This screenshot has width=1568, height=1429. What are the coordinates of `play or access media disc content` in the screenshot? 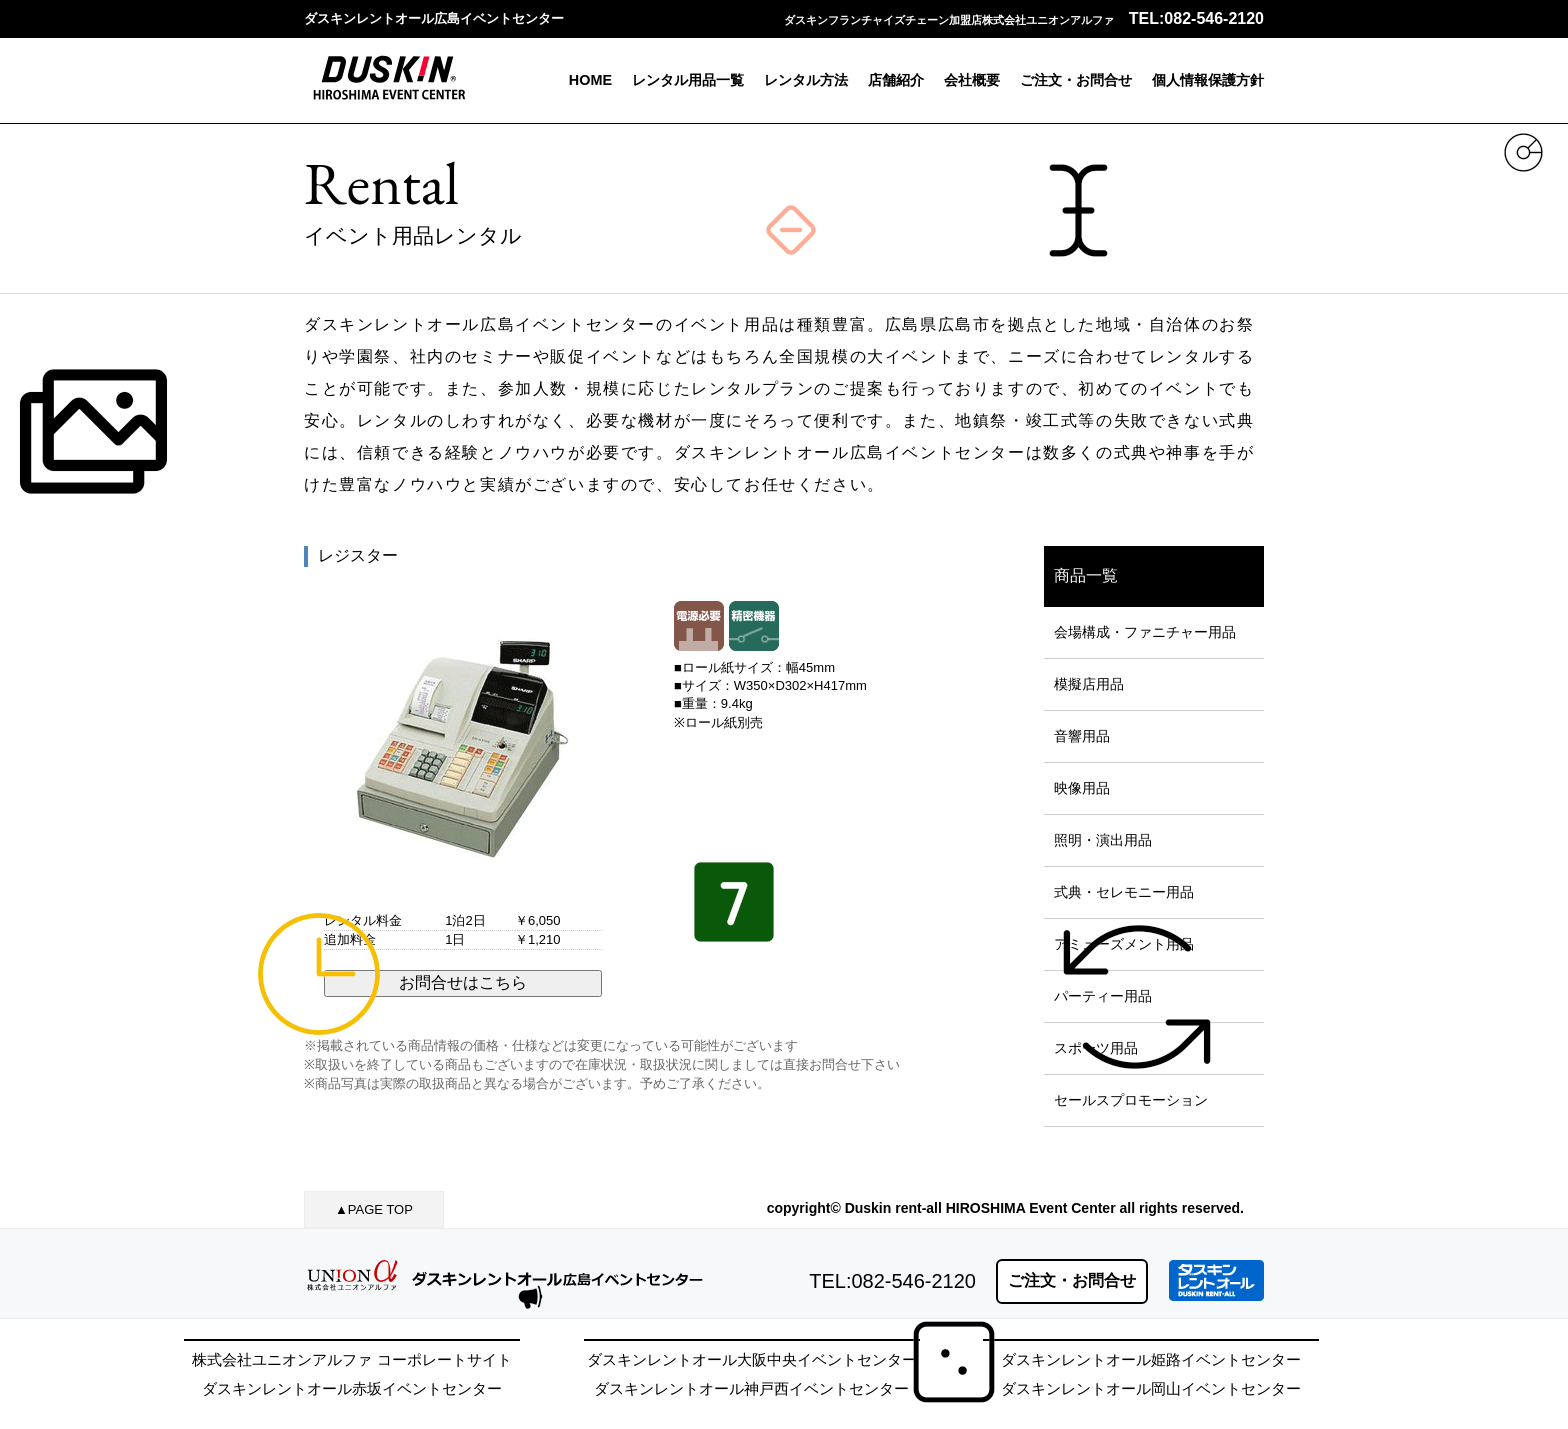 It's located at (1523, 152).